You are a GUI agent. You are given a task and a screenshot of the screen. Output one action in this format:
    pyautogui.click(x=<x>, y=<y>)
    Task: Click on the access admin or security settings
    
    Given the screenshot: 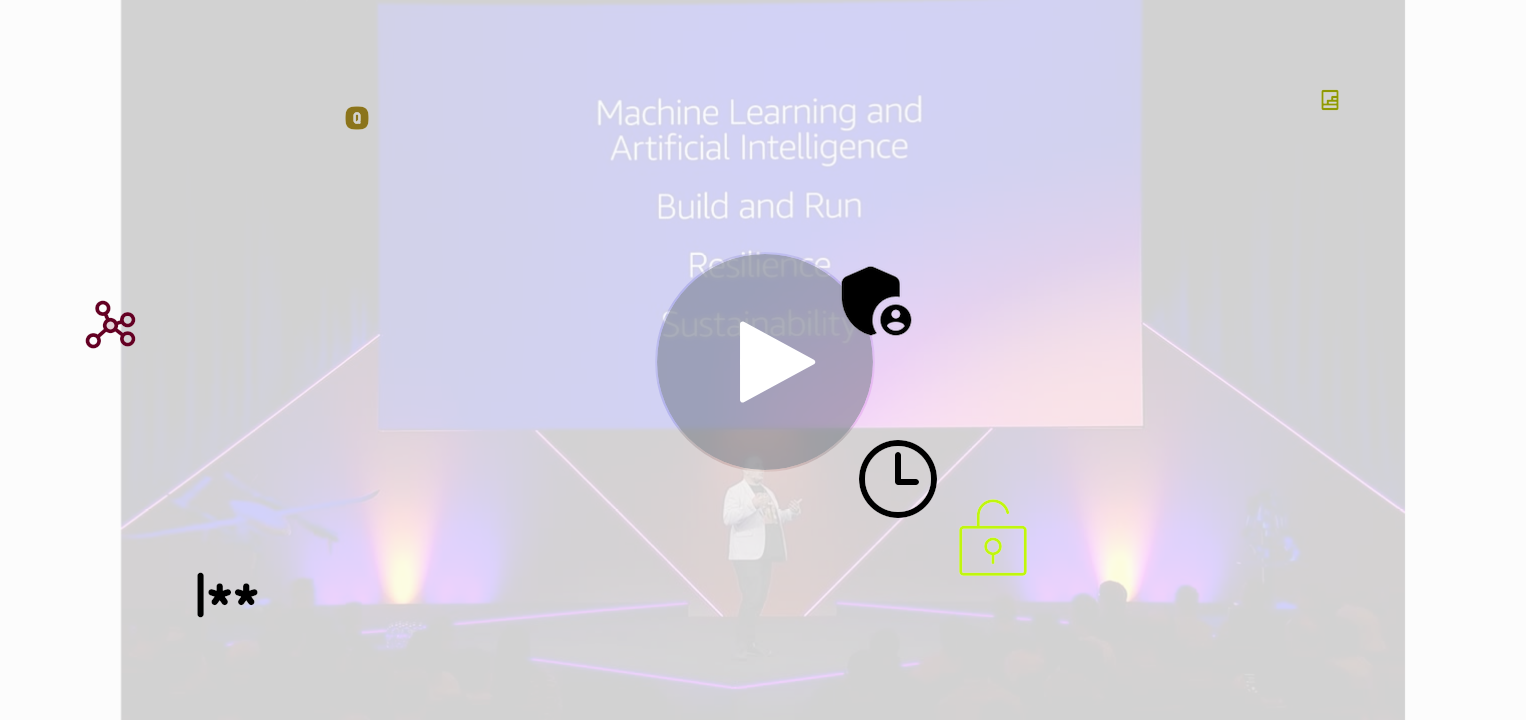 What is the action you would take?
    pyautogui.click(x=876, y=300)
    